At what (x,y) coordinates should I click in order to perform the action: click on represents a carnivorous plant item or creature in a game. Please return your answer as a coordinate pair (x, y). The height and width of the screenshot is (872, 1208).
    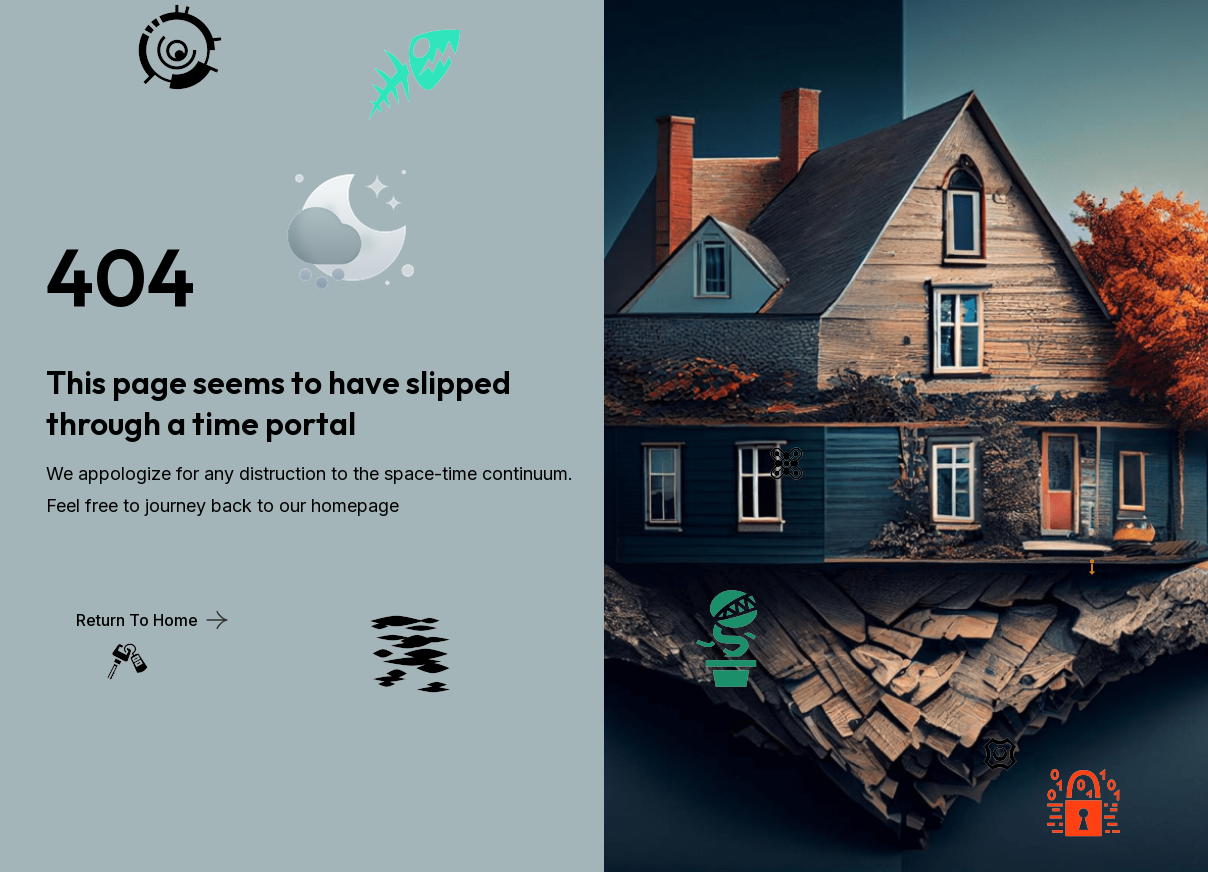
    Looking at the image, I should click on (731, 638).